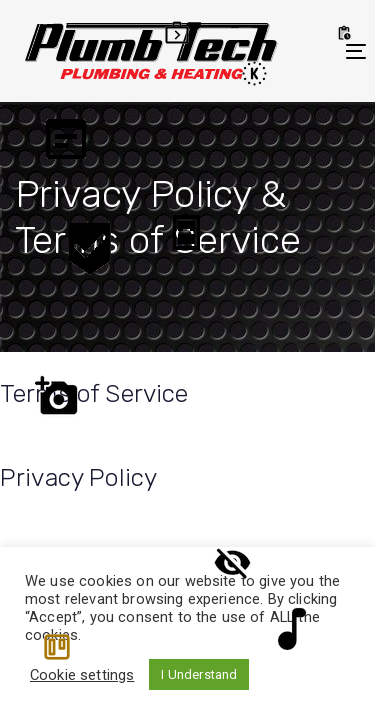 The height and width of the screenshot is (720, 375). I want to click on view pending tasks or actions, so click(344, 33).